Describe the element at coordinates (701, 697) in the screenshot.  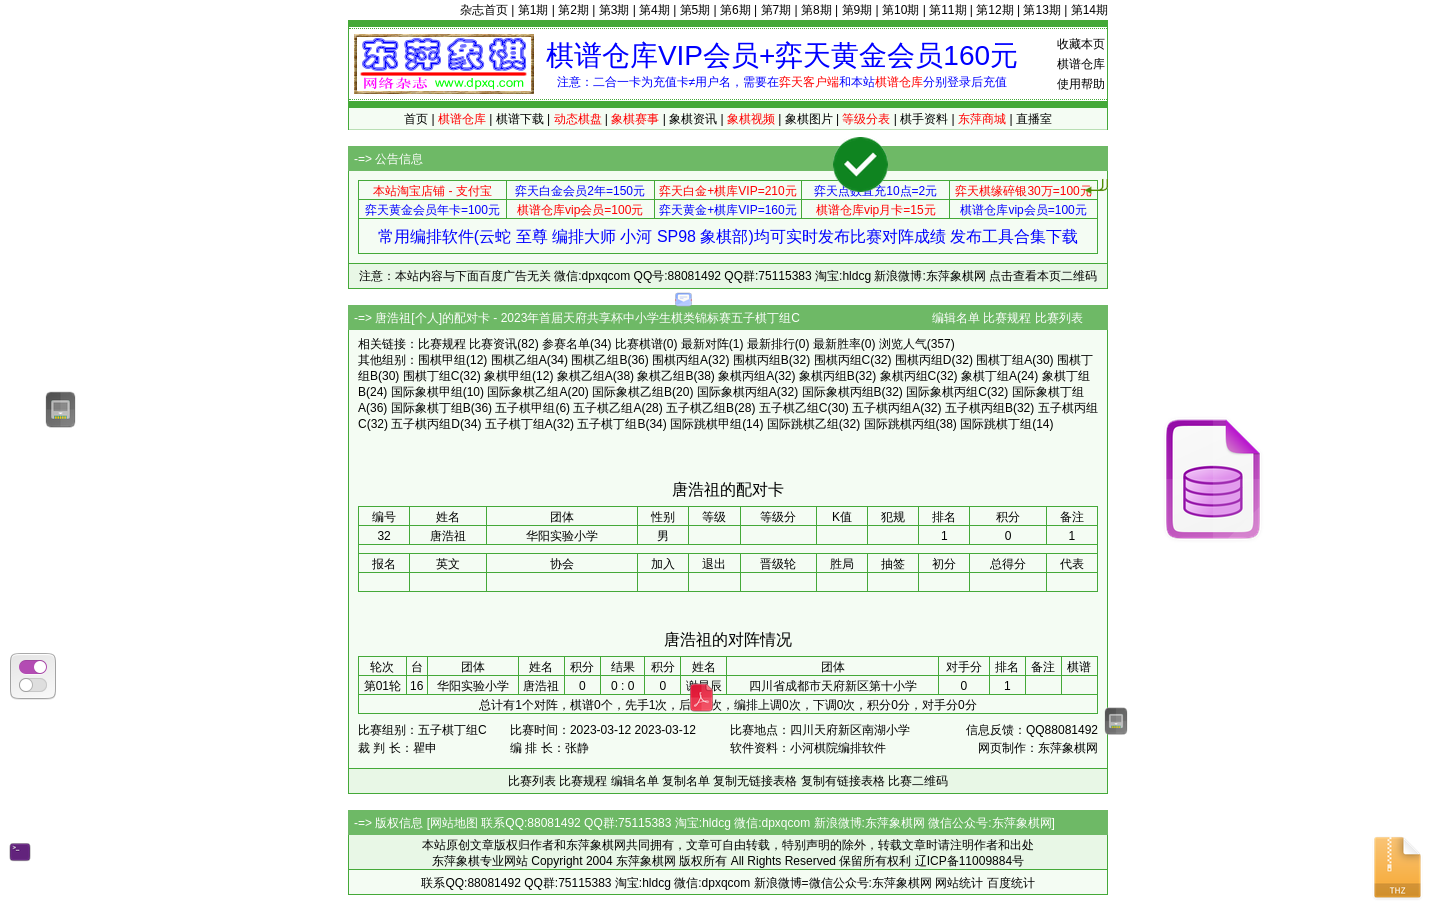
I see `open a PDF document` at that location.